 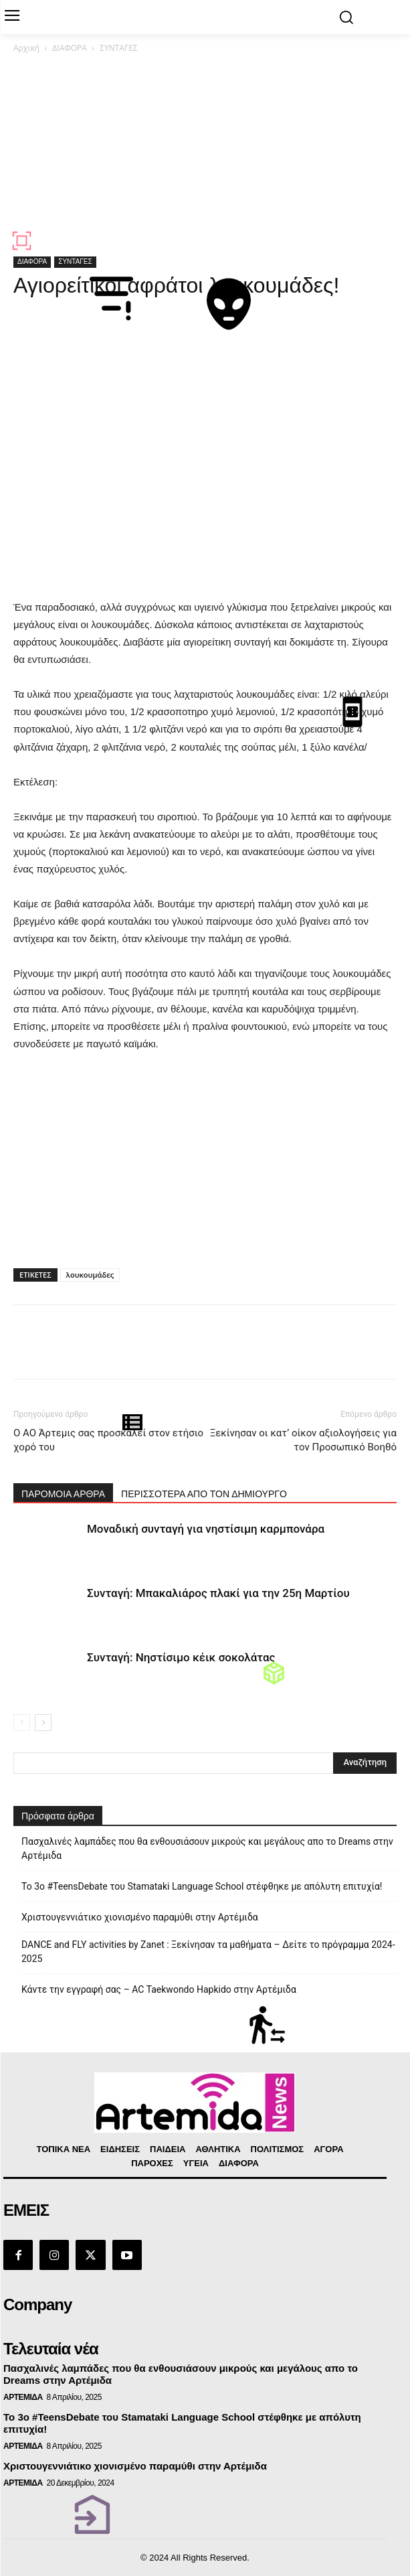 I want to click on filter settings require attention, so click(x=111, y=293).